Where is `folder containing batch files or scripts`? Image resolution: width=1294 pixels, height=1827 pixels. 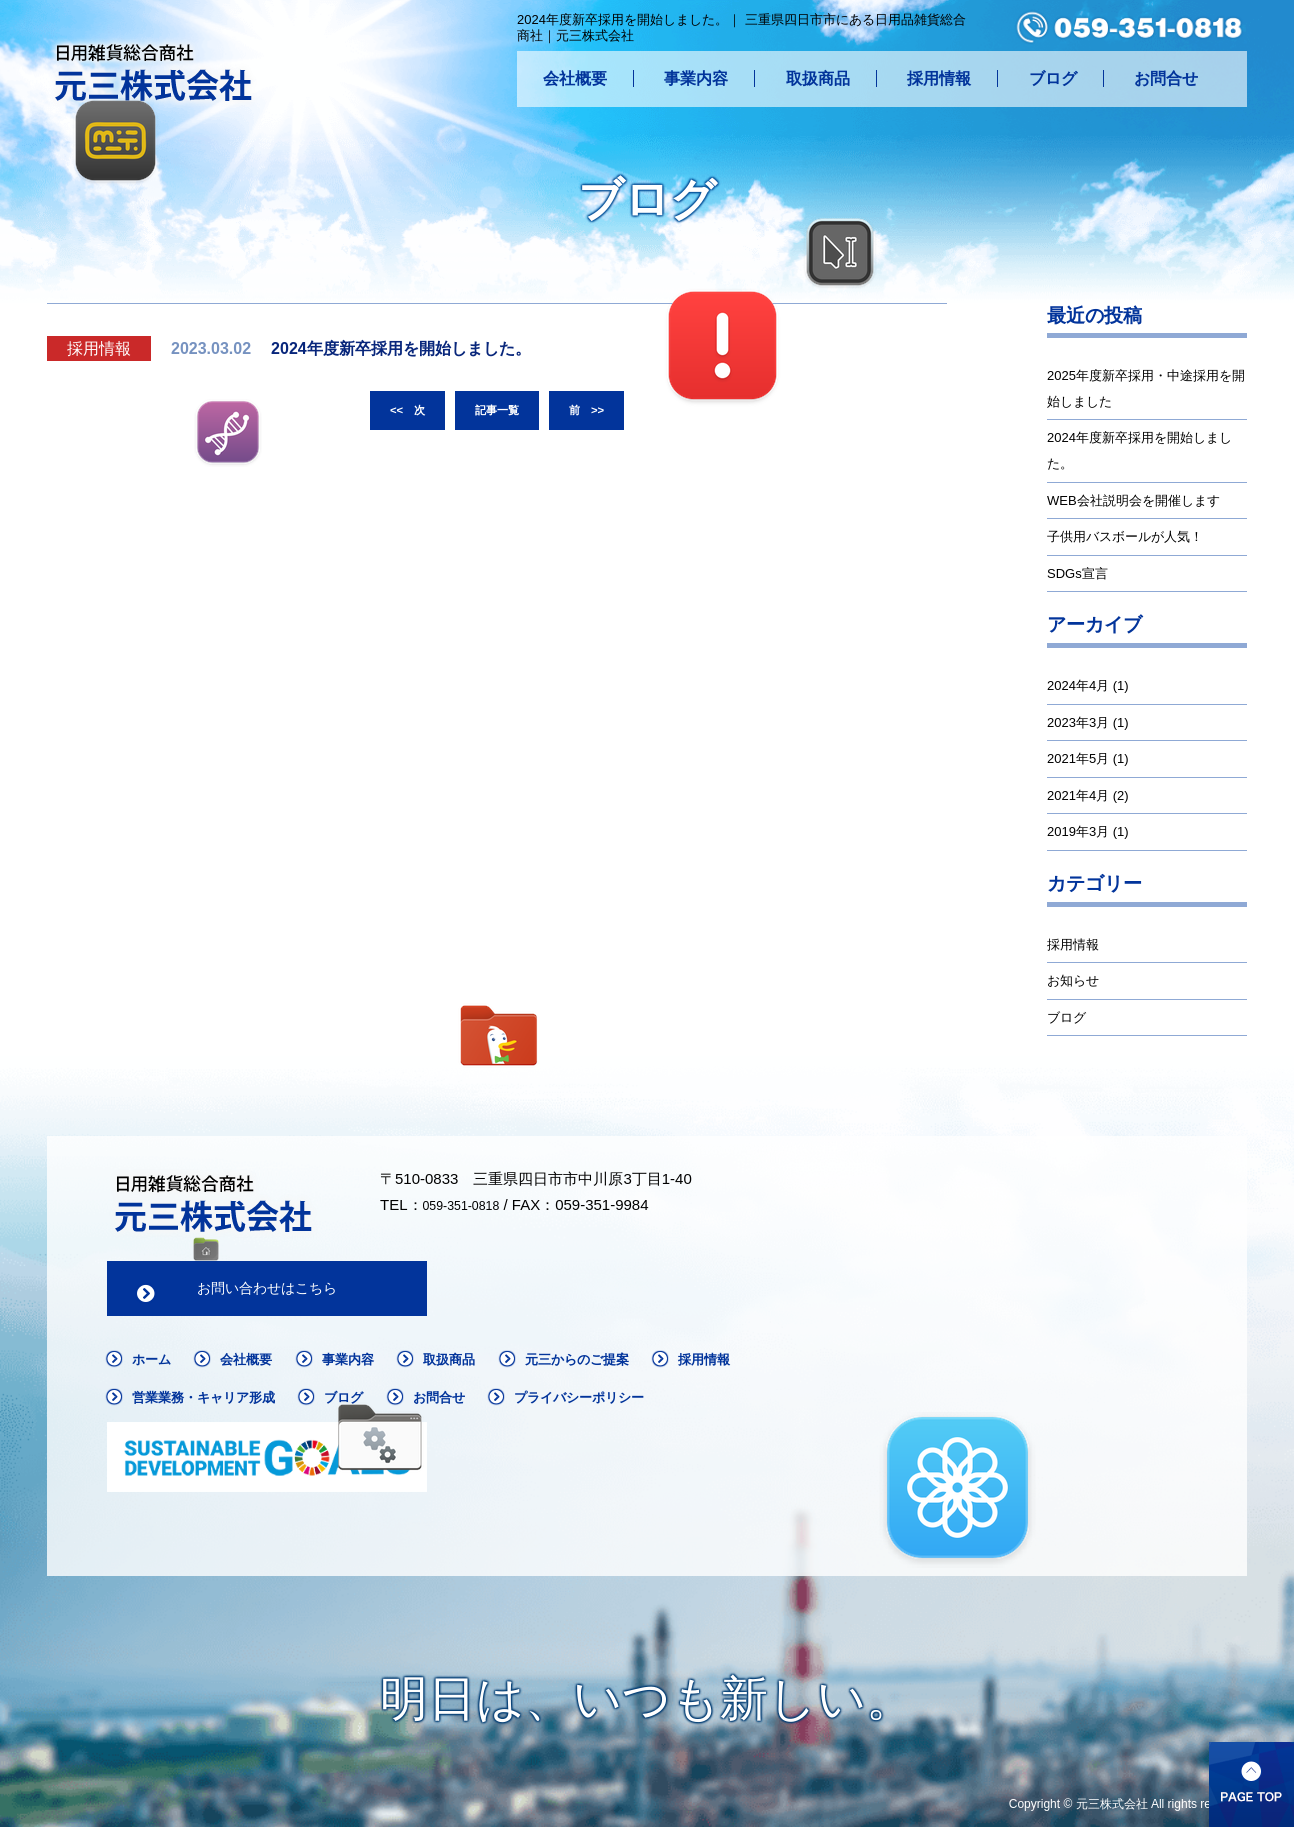 folder containing batch files or scripts is located at coordinates (379, 1439).